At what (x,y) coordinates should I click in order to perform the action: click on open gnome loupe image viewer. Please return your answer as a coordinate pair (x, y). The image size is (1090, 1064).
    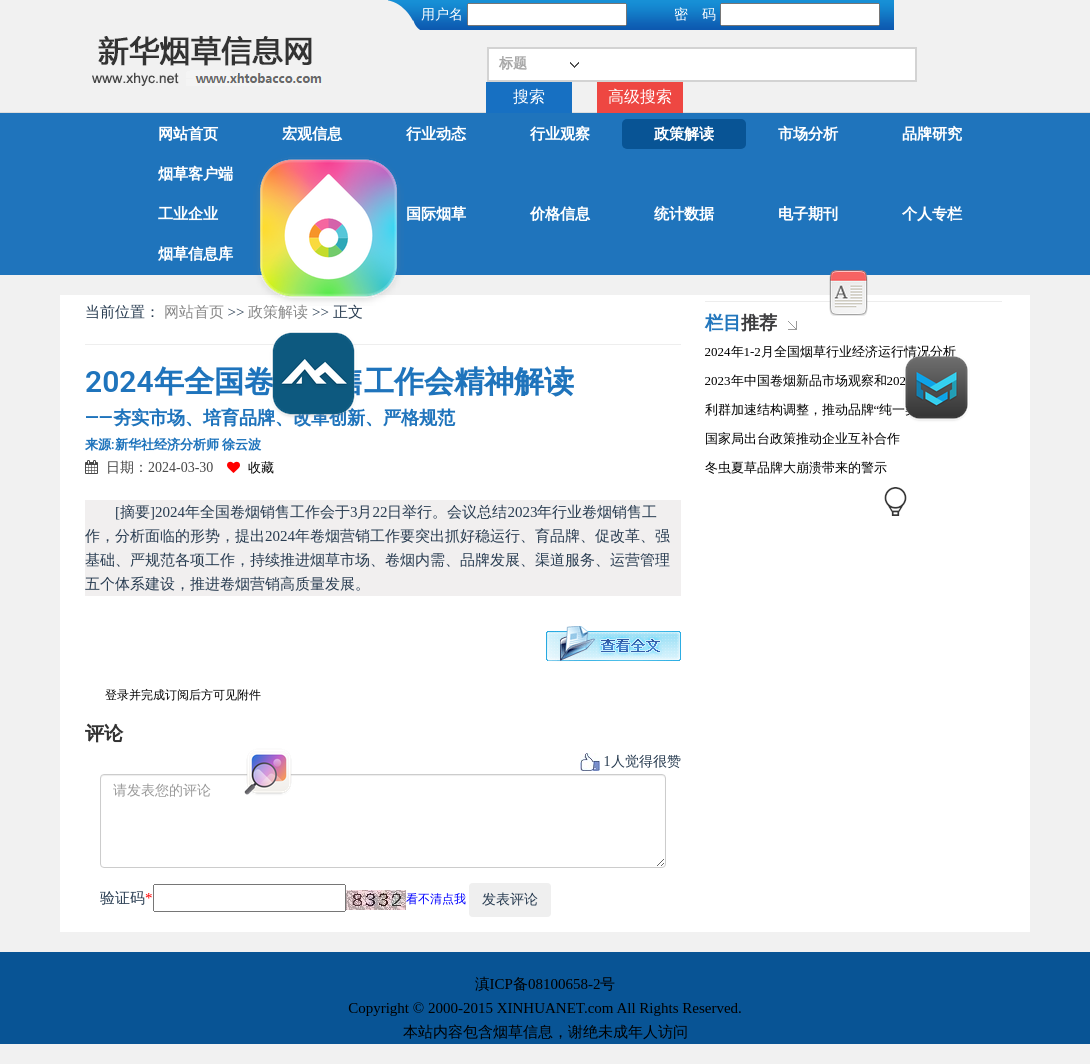
    Looking at the image, I should click on (269, 771).